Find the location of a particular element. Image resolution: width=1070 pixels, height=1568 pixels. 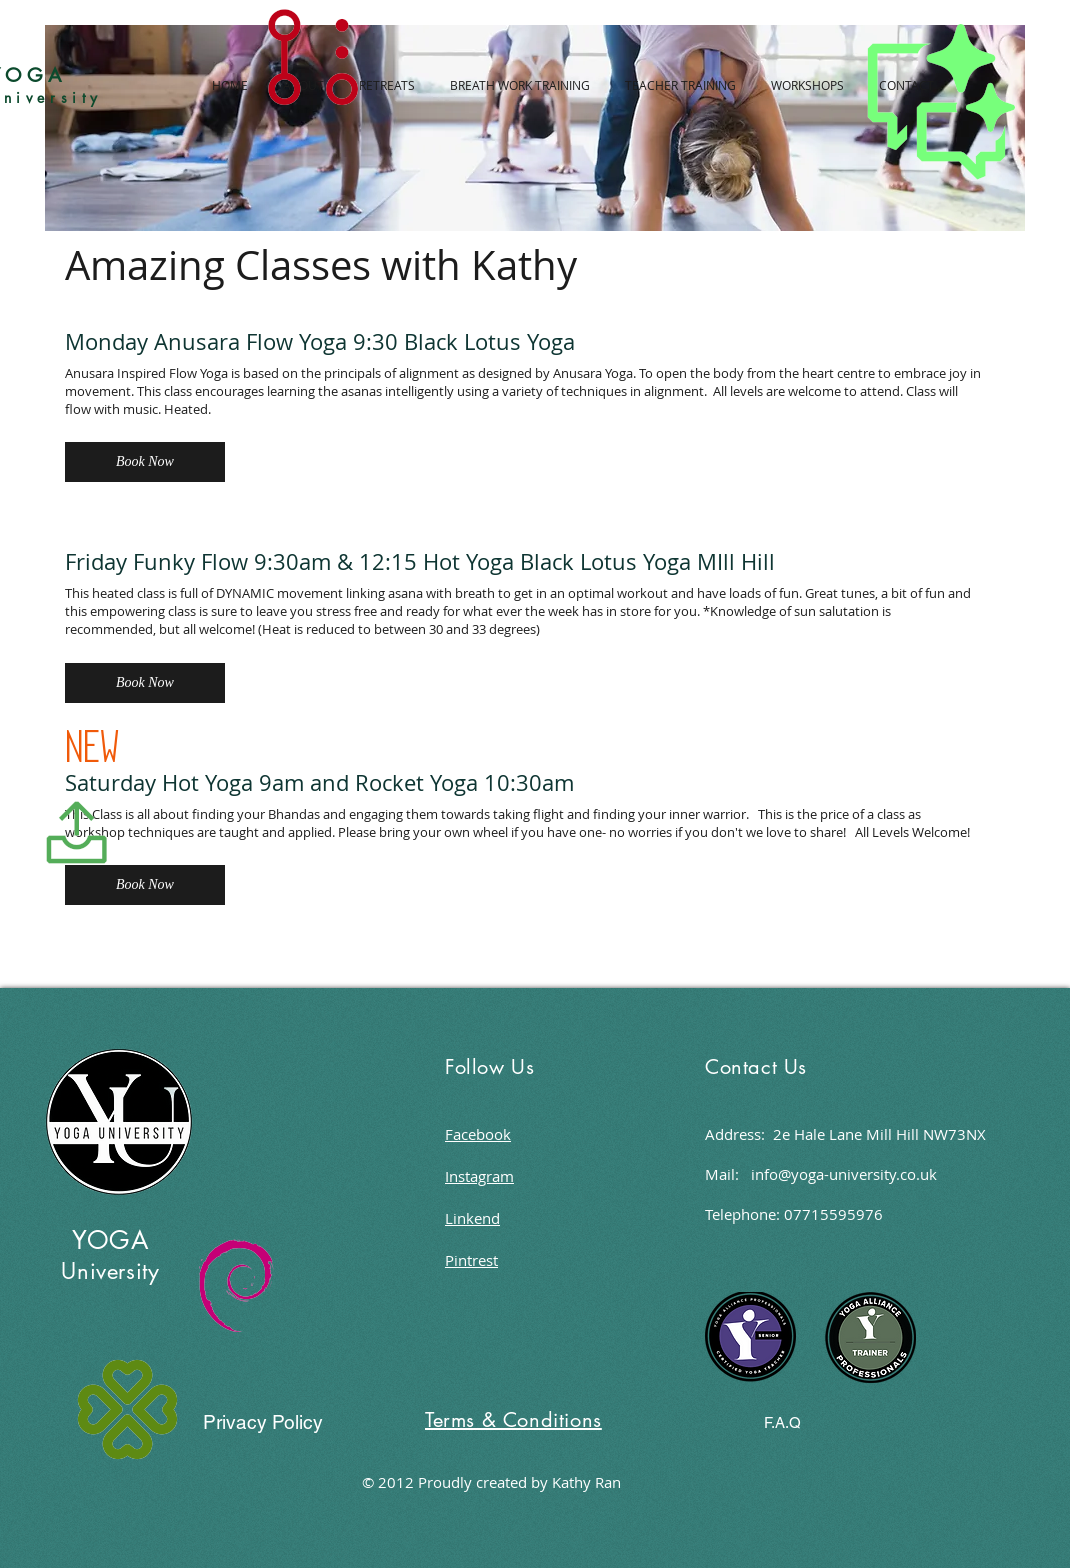

open a debian linux terminal session is located at coordinates (245, 1285).